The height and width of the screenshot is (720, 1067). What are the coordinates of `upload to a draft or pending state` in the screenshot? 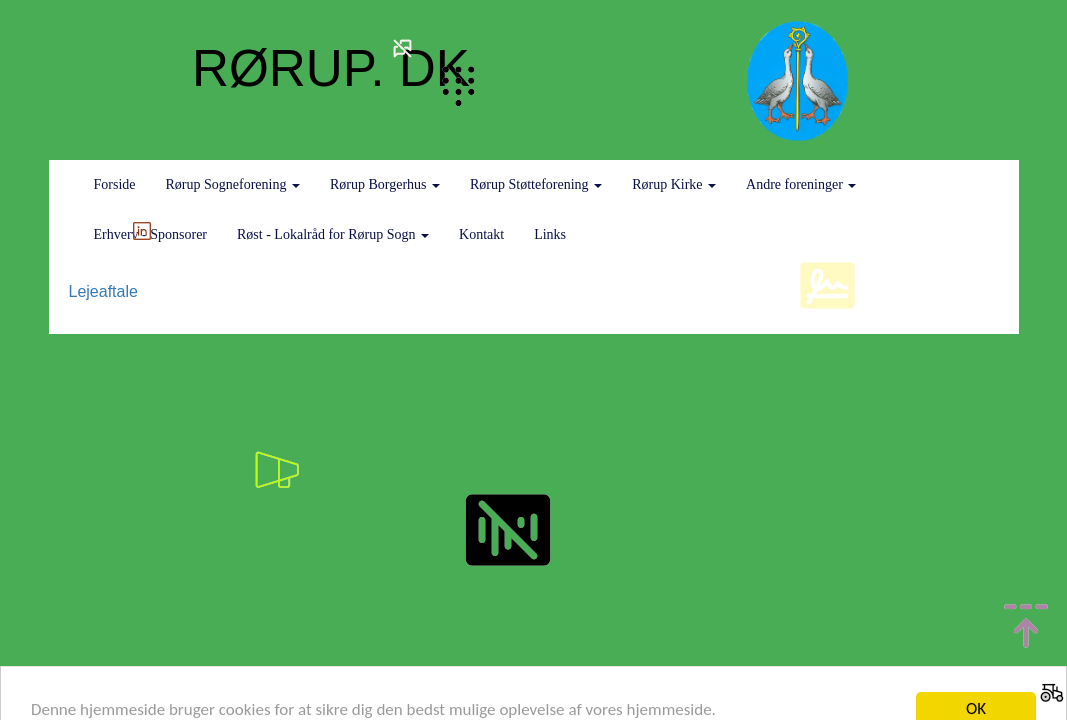 It's located at (1026, 626).